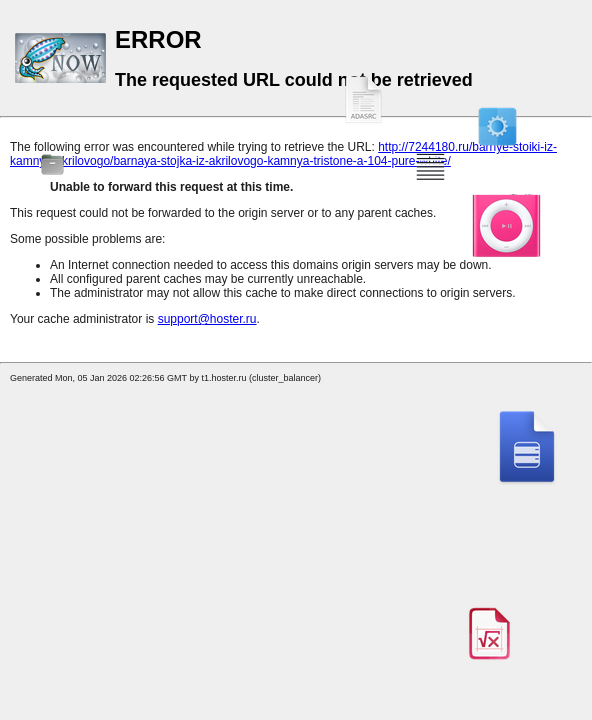 The image size is (592, 720). What do you see at coordinates (363, 100) in the screenshot?
I see `ada source code file` at bounding box center [363, 100].